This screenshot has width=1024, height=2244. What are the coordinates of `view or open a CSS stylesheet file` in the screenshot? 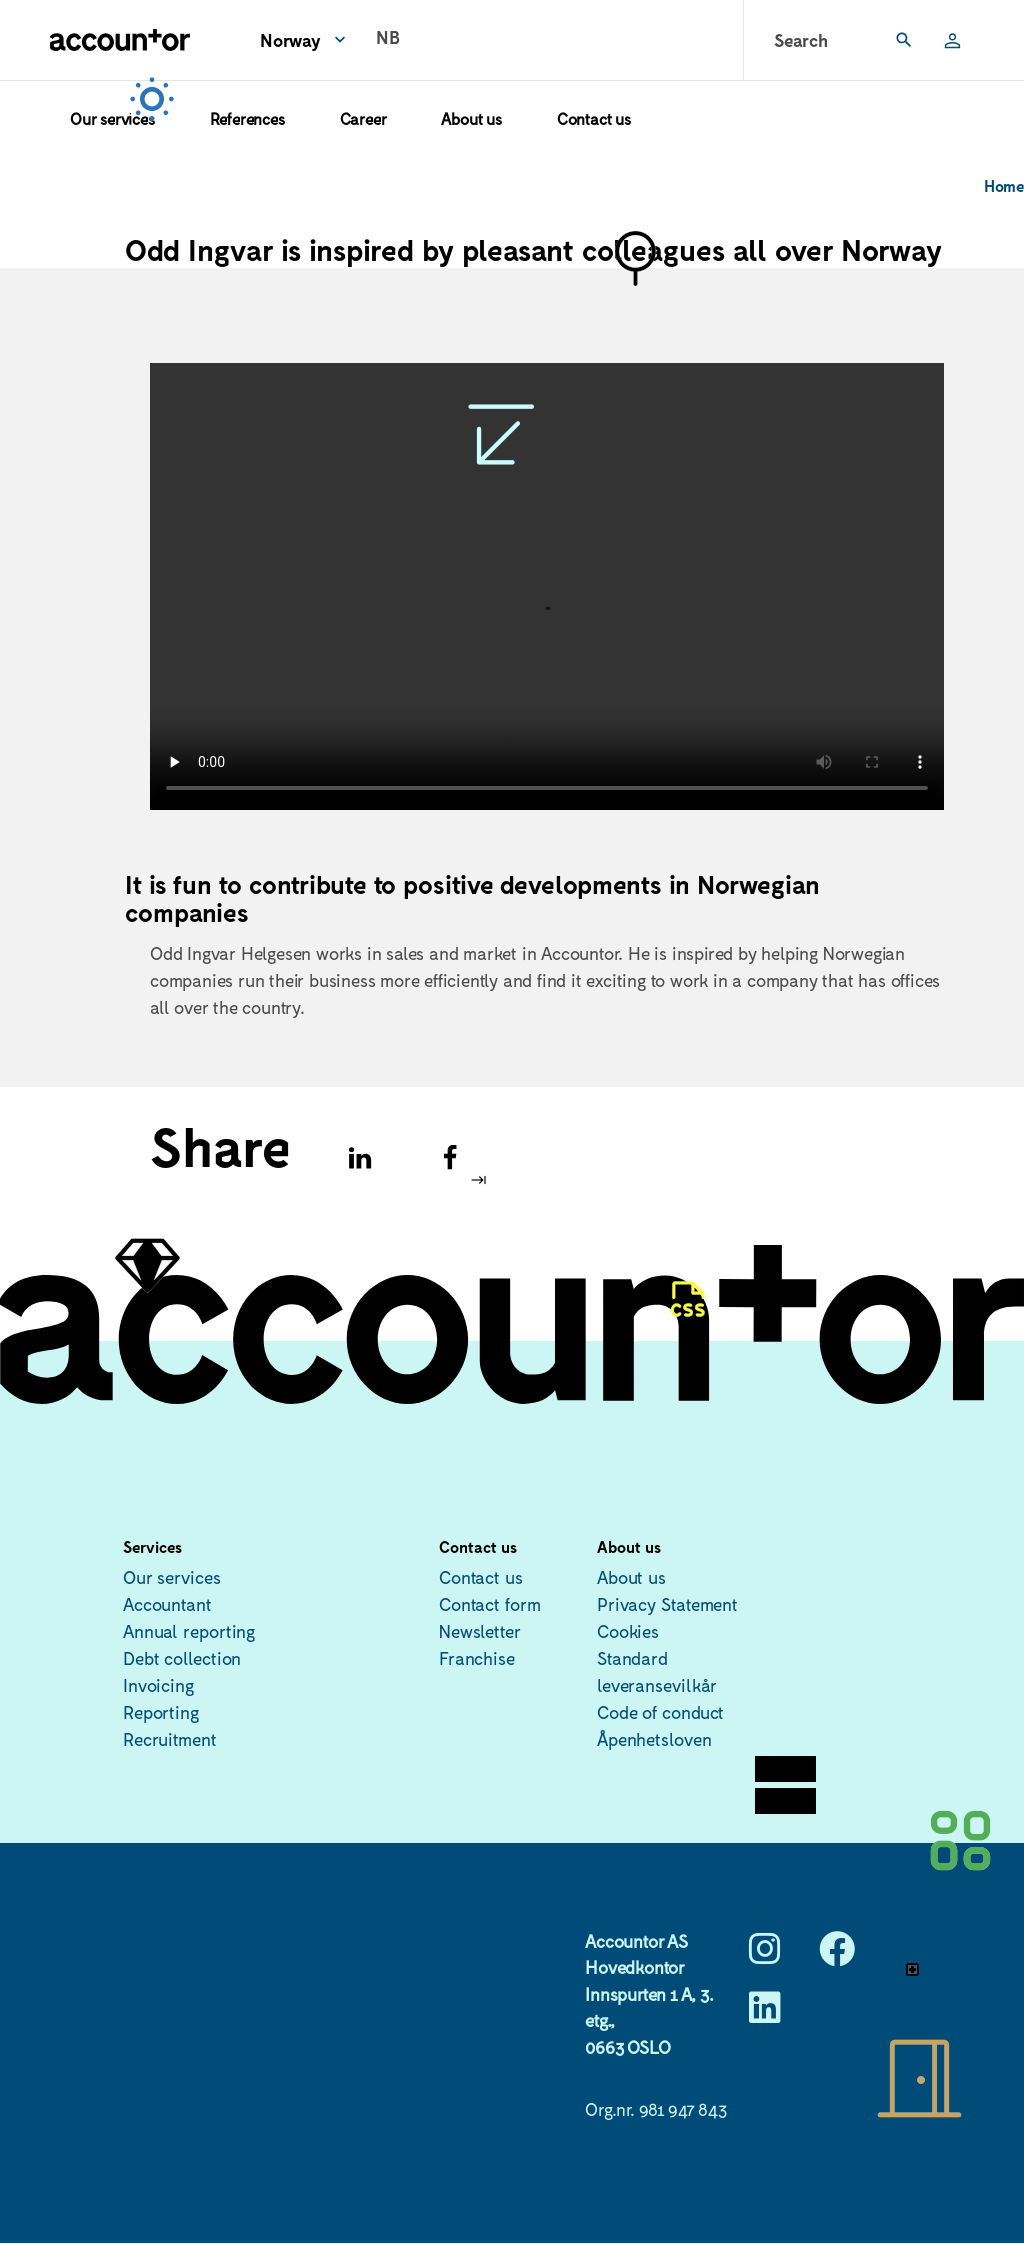 It's located at (688, 1300).